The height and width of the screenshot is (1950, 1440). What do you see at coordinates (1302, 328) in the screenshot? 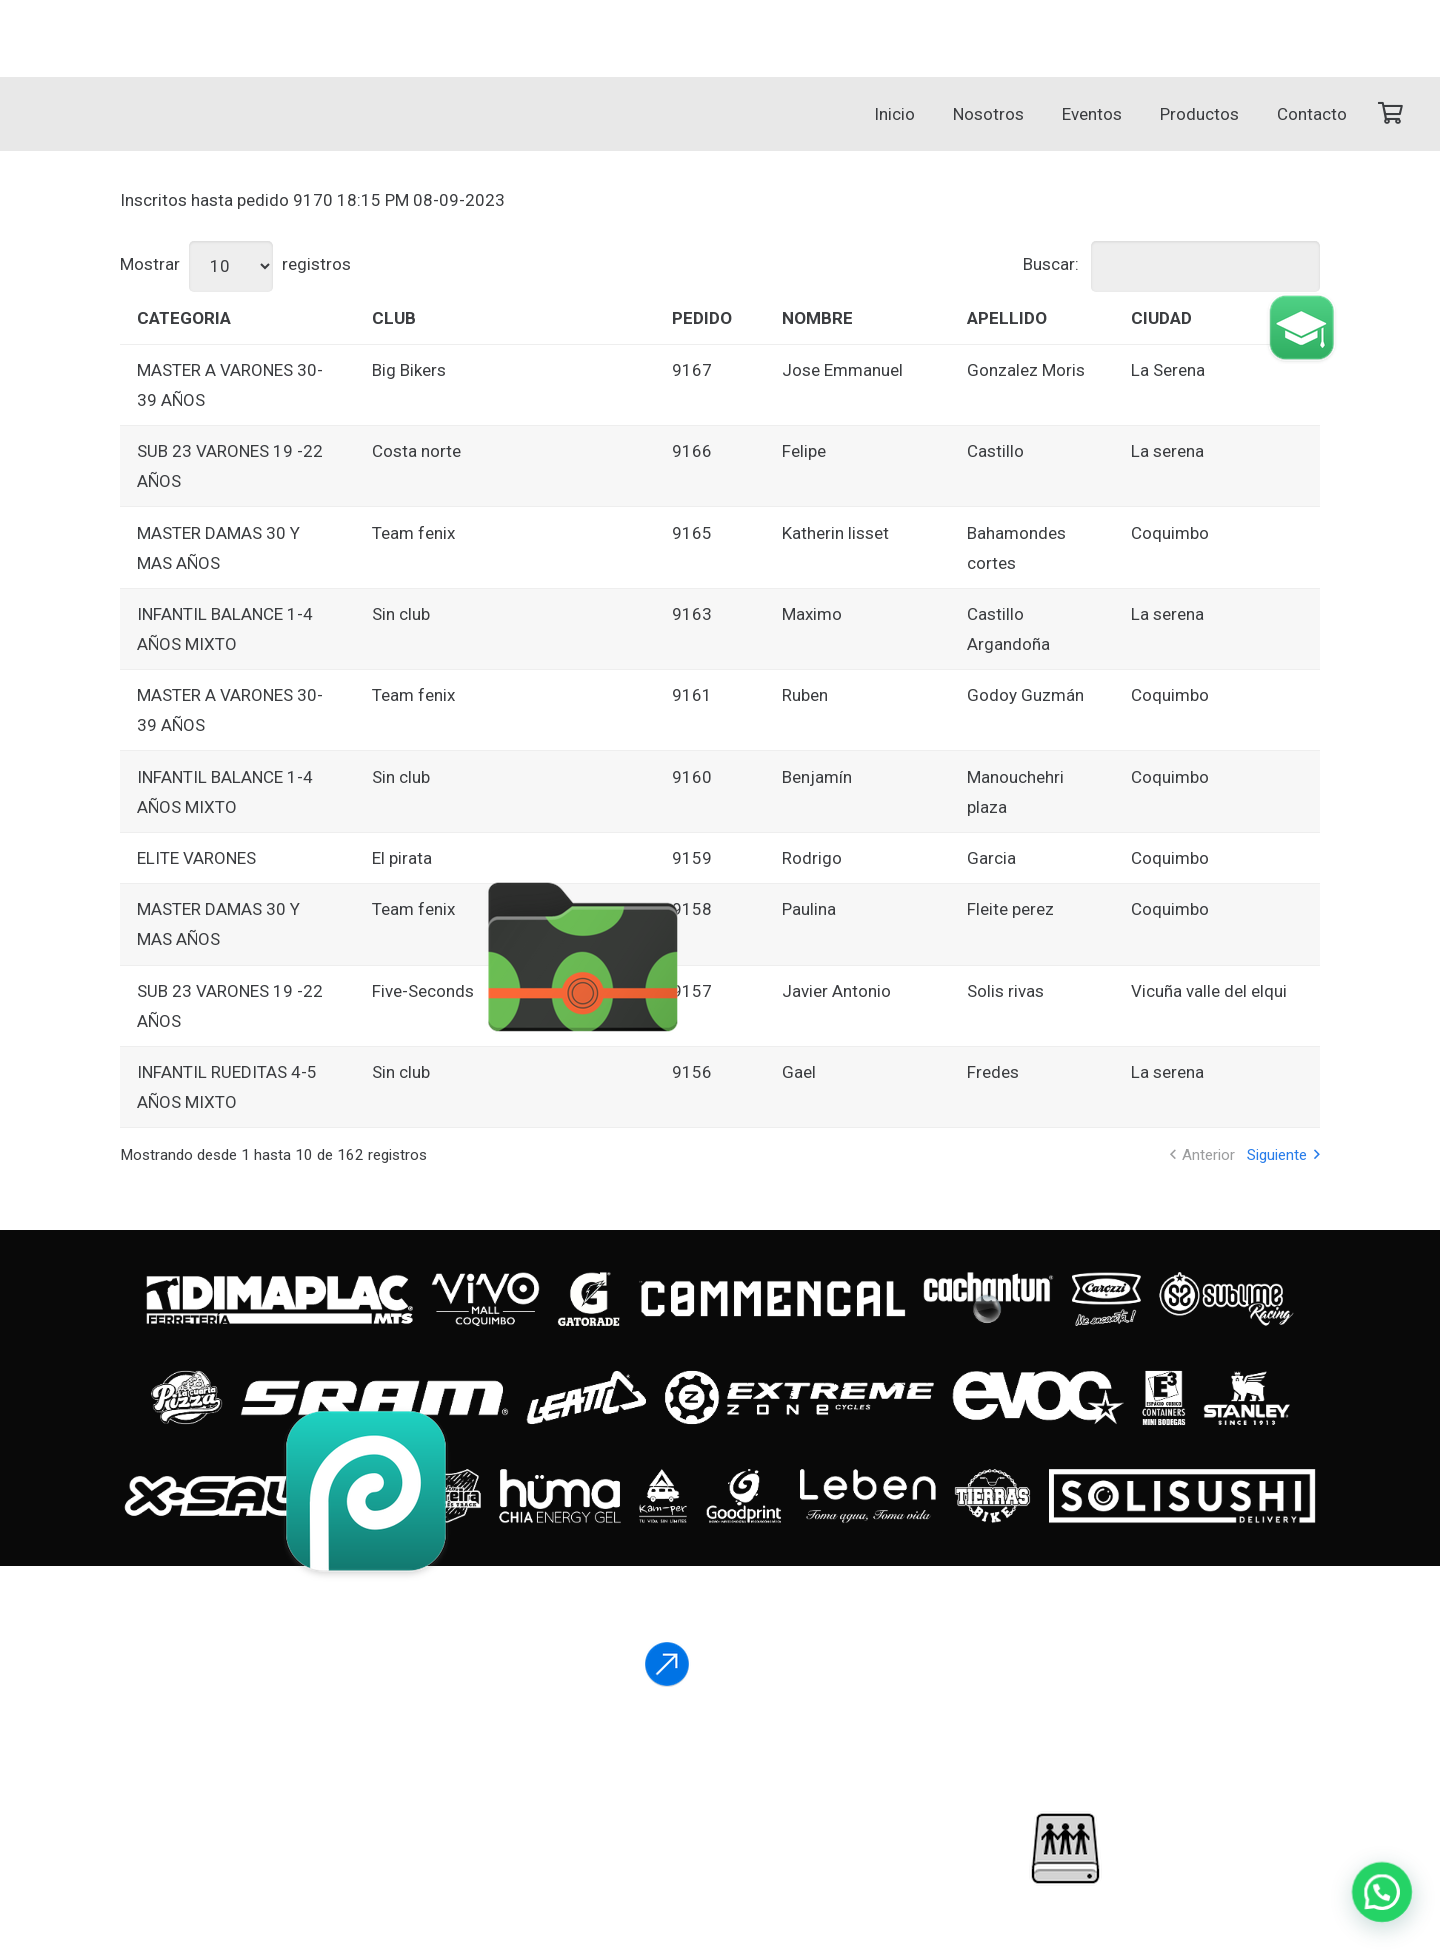
I see `access education app settings` at bounding box center [1302, 328].